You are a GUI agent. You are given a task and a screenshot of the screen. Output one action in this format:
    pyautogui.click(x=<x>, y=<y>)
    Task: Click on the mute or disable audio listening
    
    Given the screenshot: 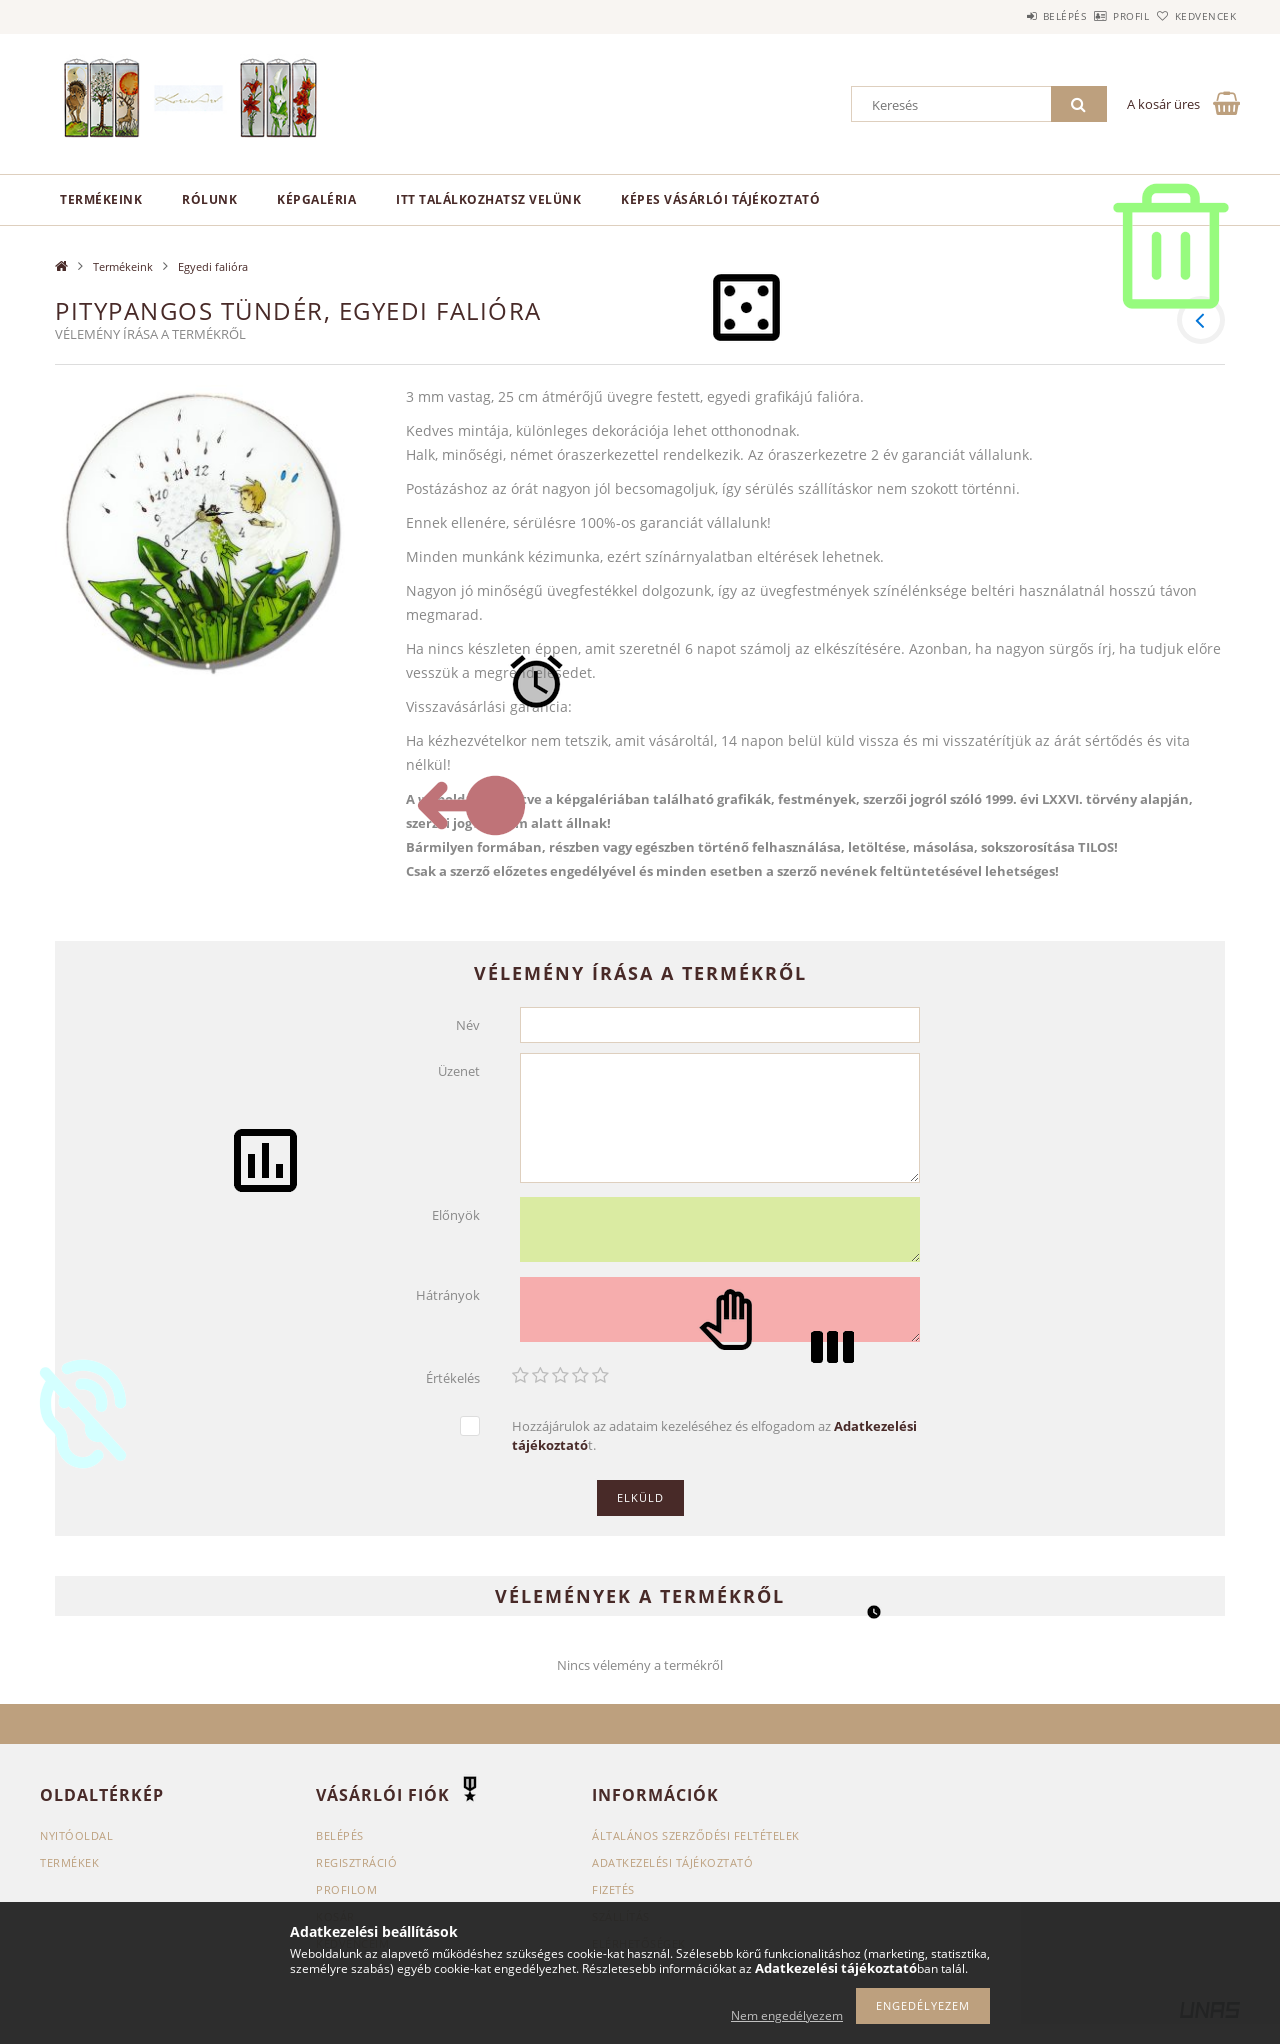 What is the action you would take?
    pyautogui.click(x=83, y=1414)
    